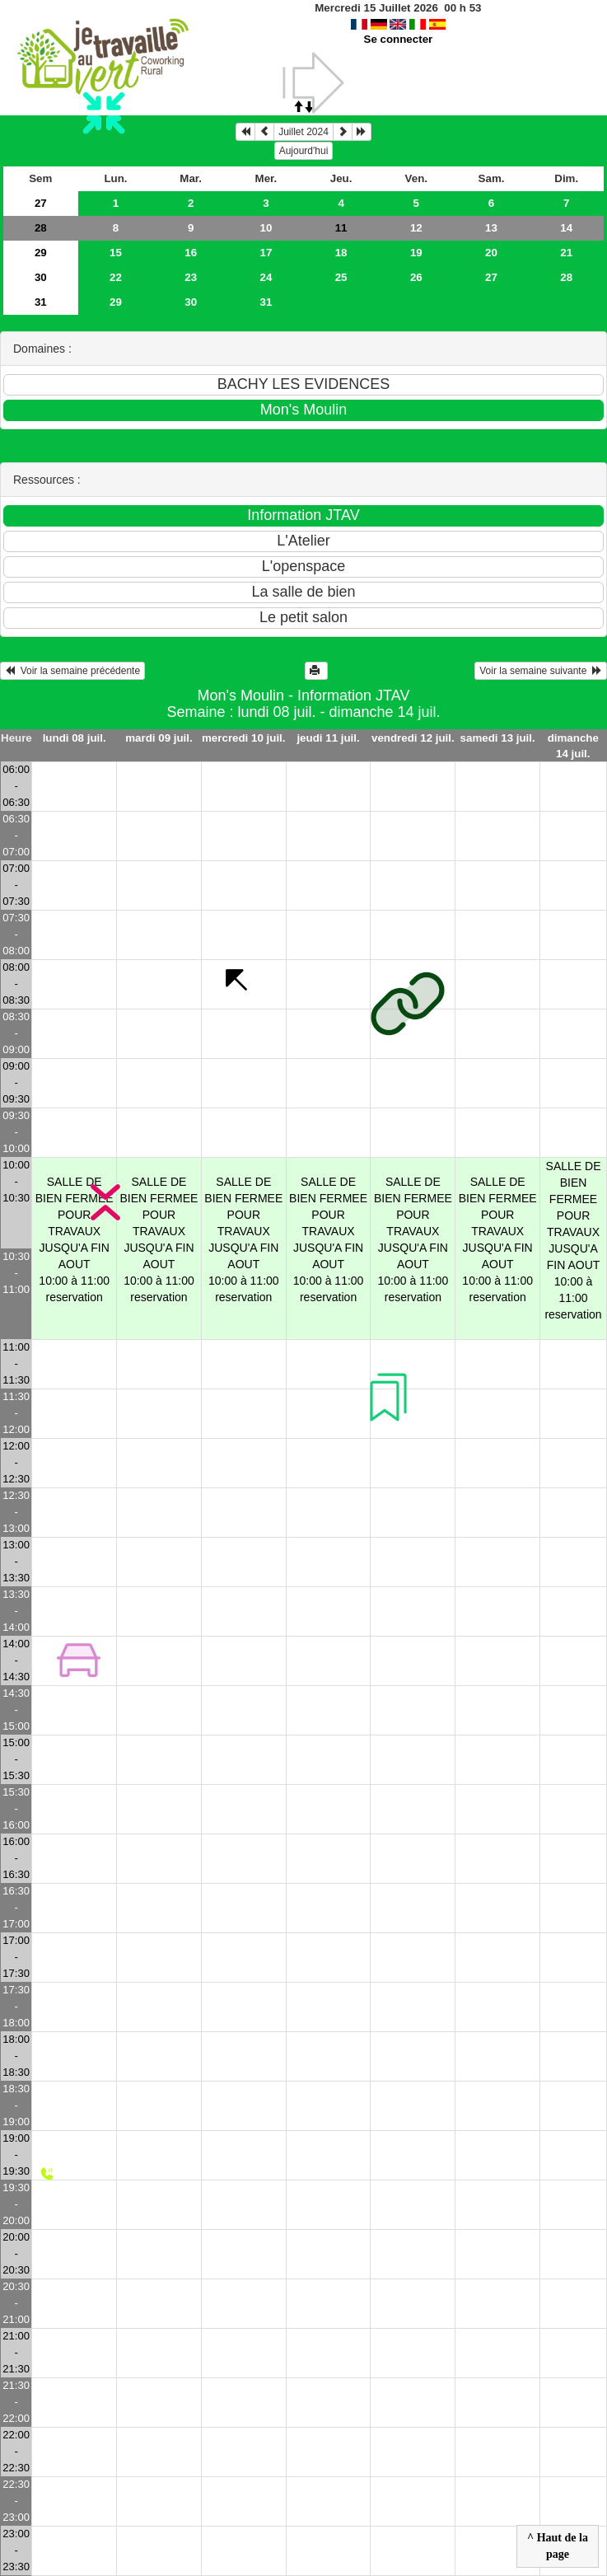 Image resolution: width=607 pixels, height=2576 pixels. What do you see at coordinates (388, 1397) in the screenshot?
I see `view your saved bookmarks` at bounding box center [388, 1397].